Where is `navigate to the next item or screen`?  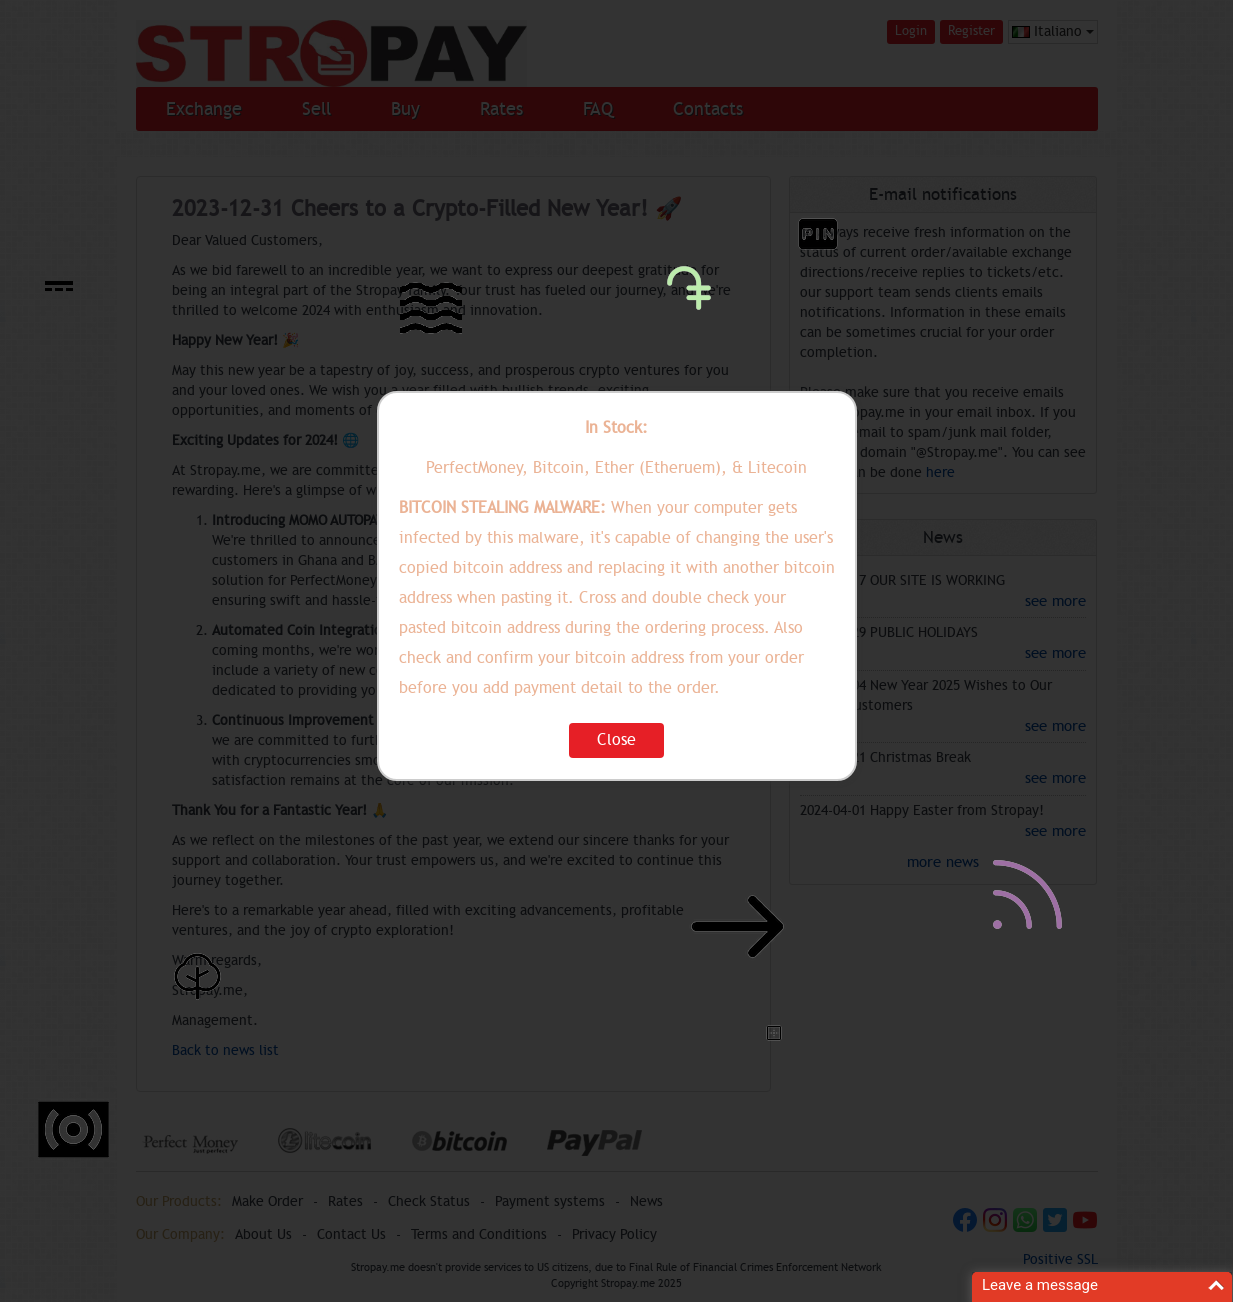
navigate to the next item or screen is located at coordinates (738, 926).